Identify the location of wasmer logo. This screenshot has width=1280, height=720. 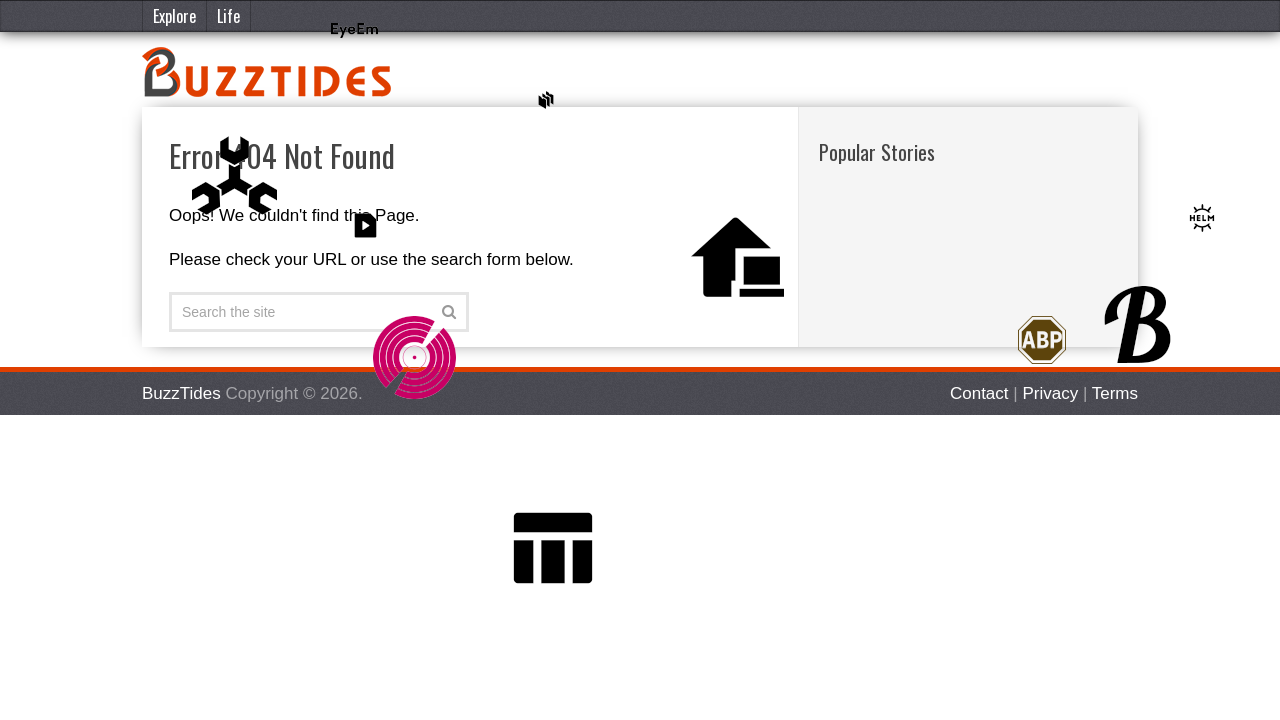
(546, 100).